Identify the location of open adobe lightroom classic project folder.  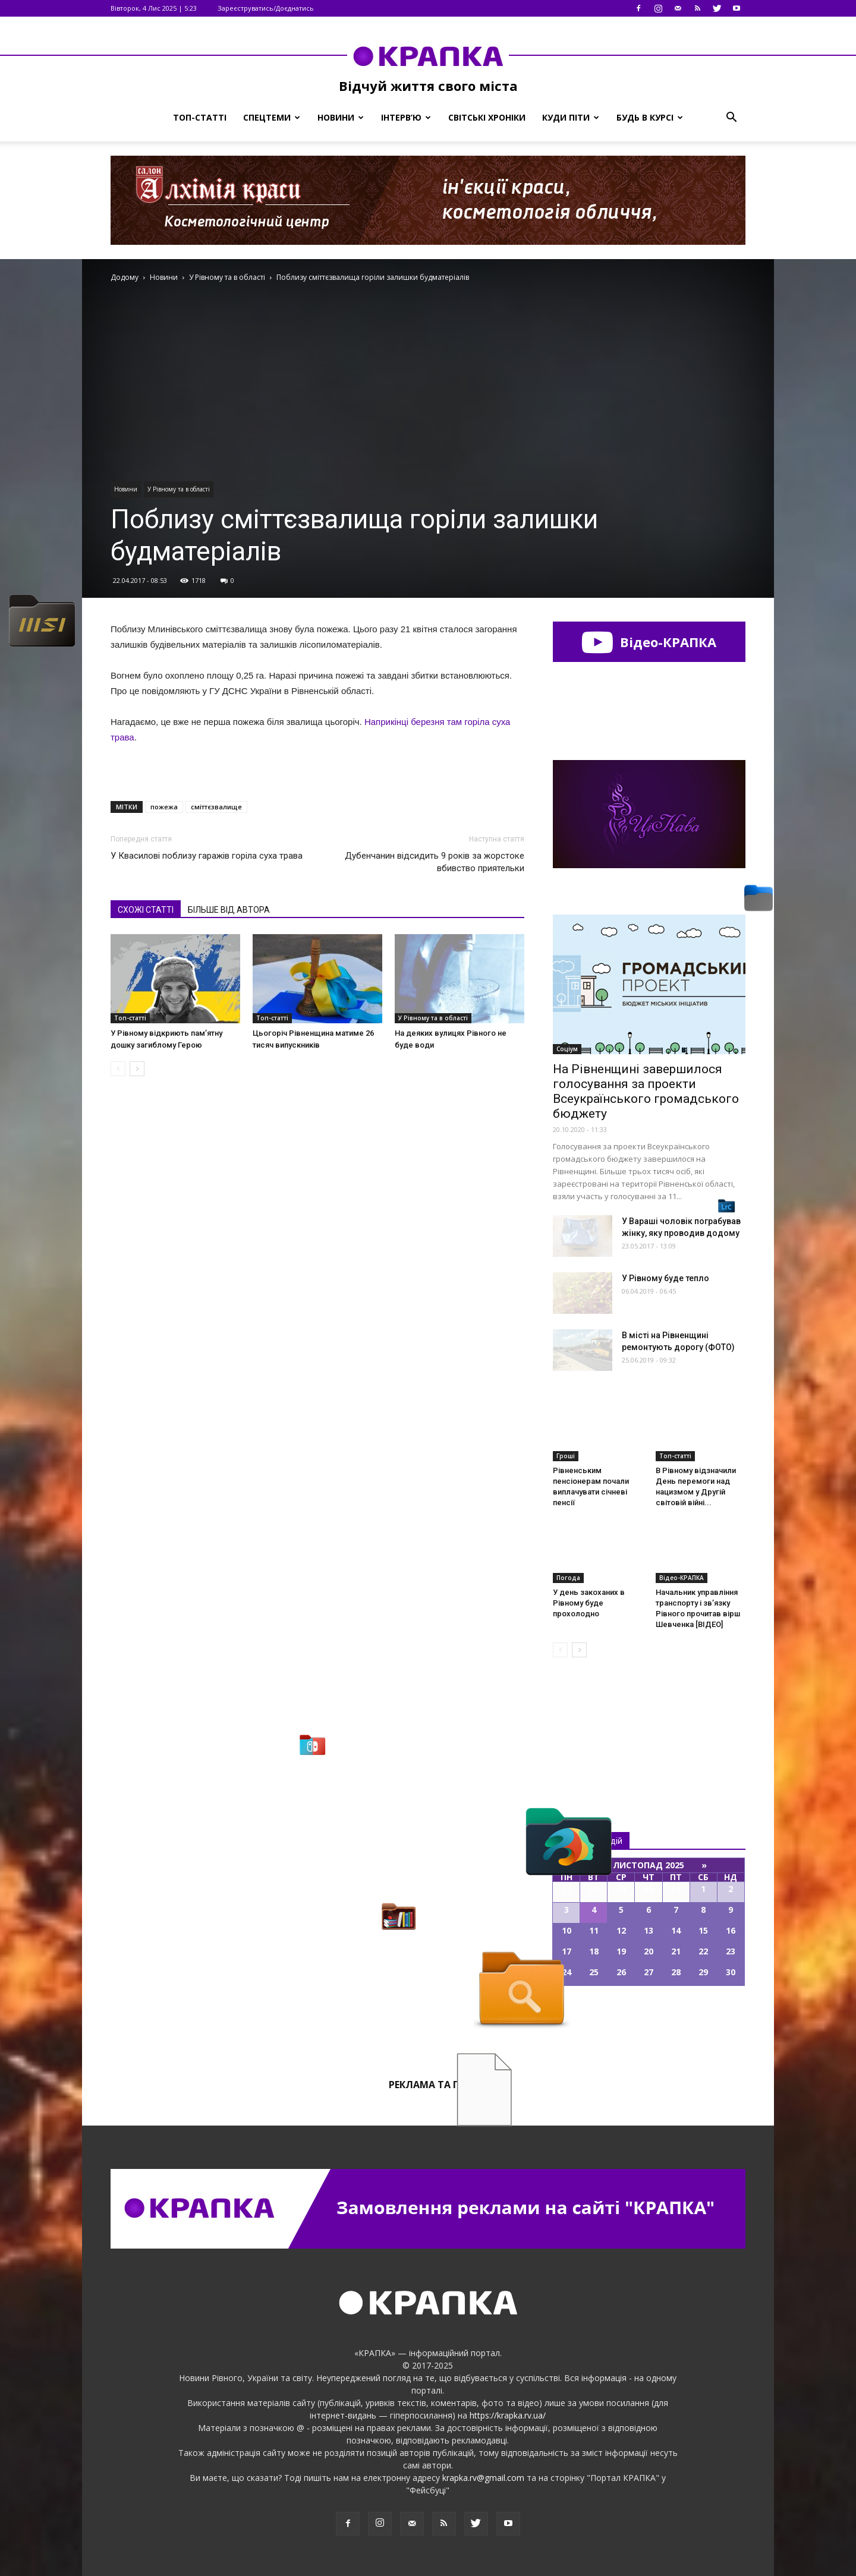
(726, 1206).